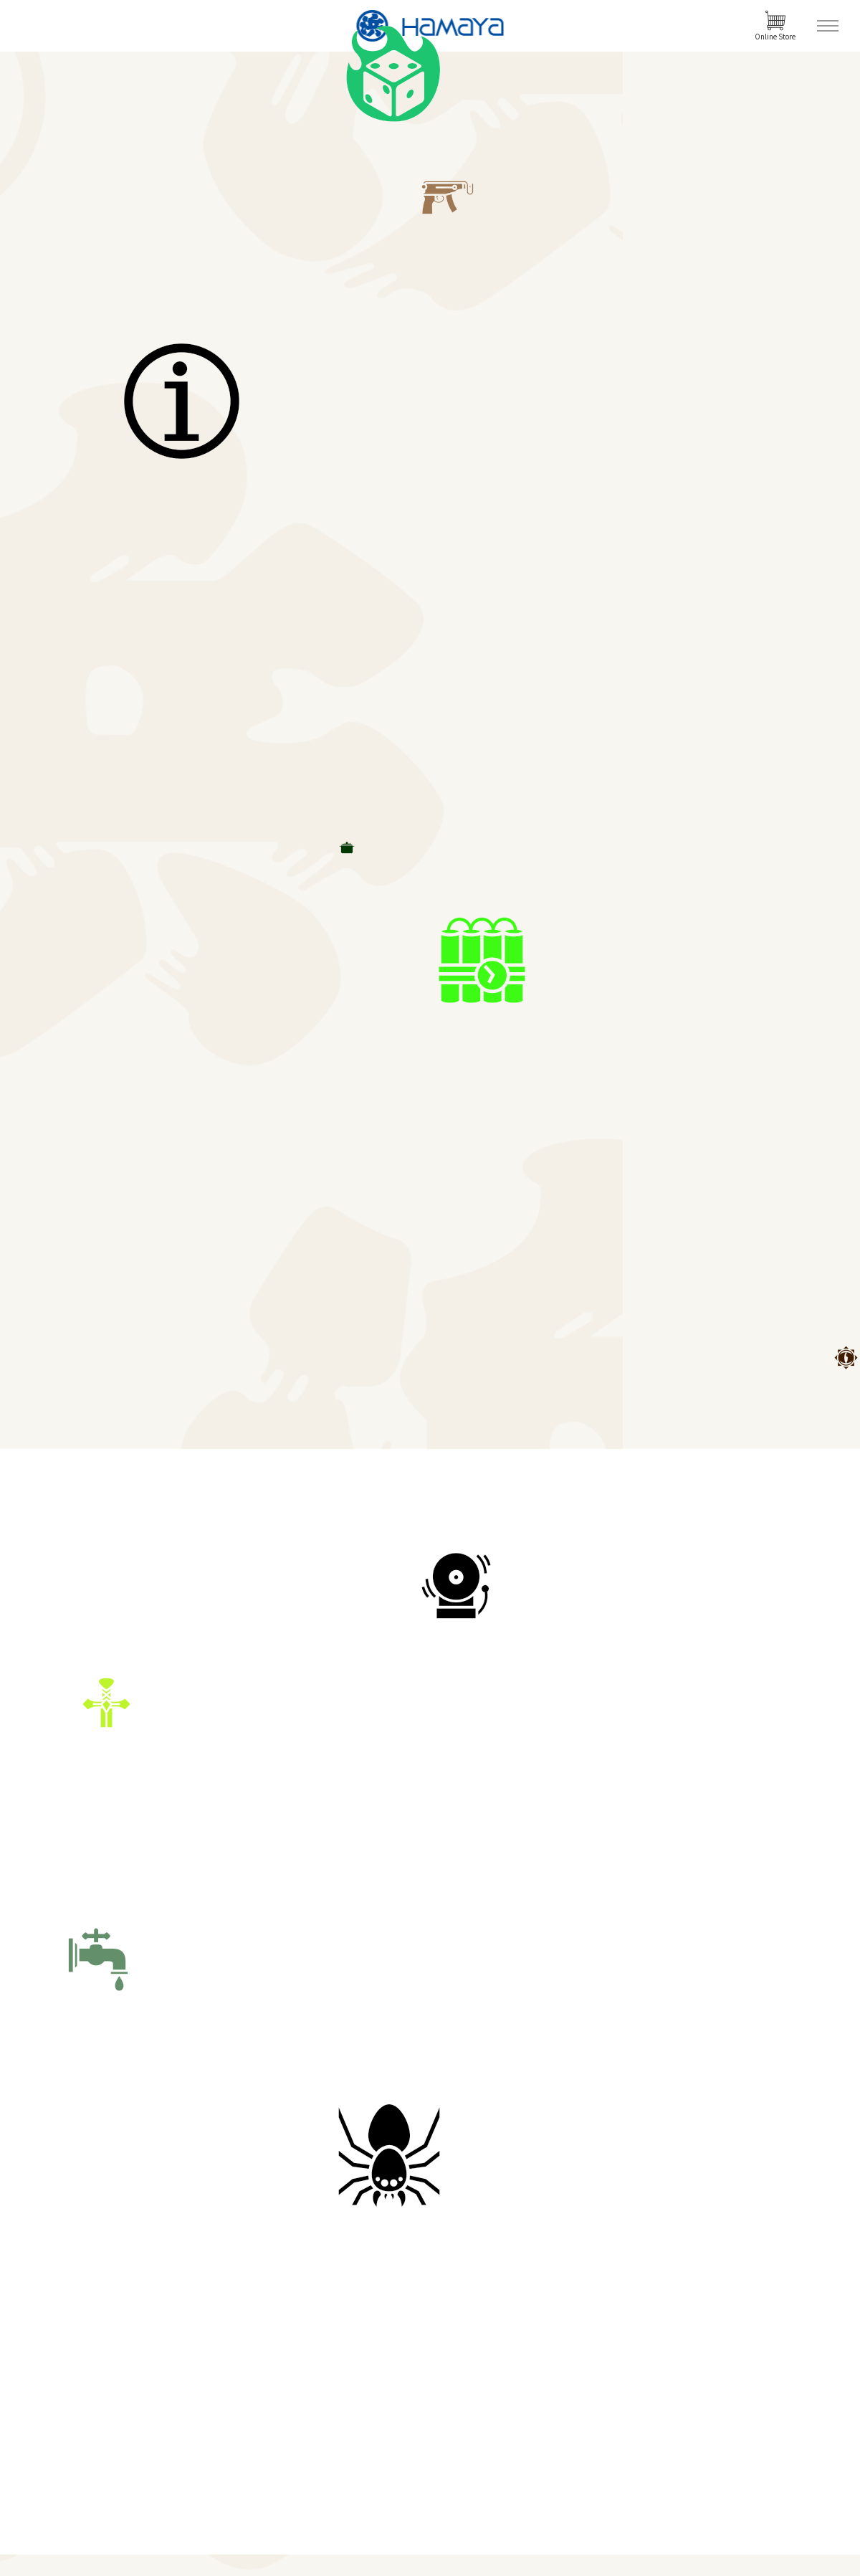 The height and width of the screenshot is (2576, 860). What do you see at coordinates (846, 1357) in the screenshot?
I see `activate surveillance or watch mode` at bounding box center [846, 1357].